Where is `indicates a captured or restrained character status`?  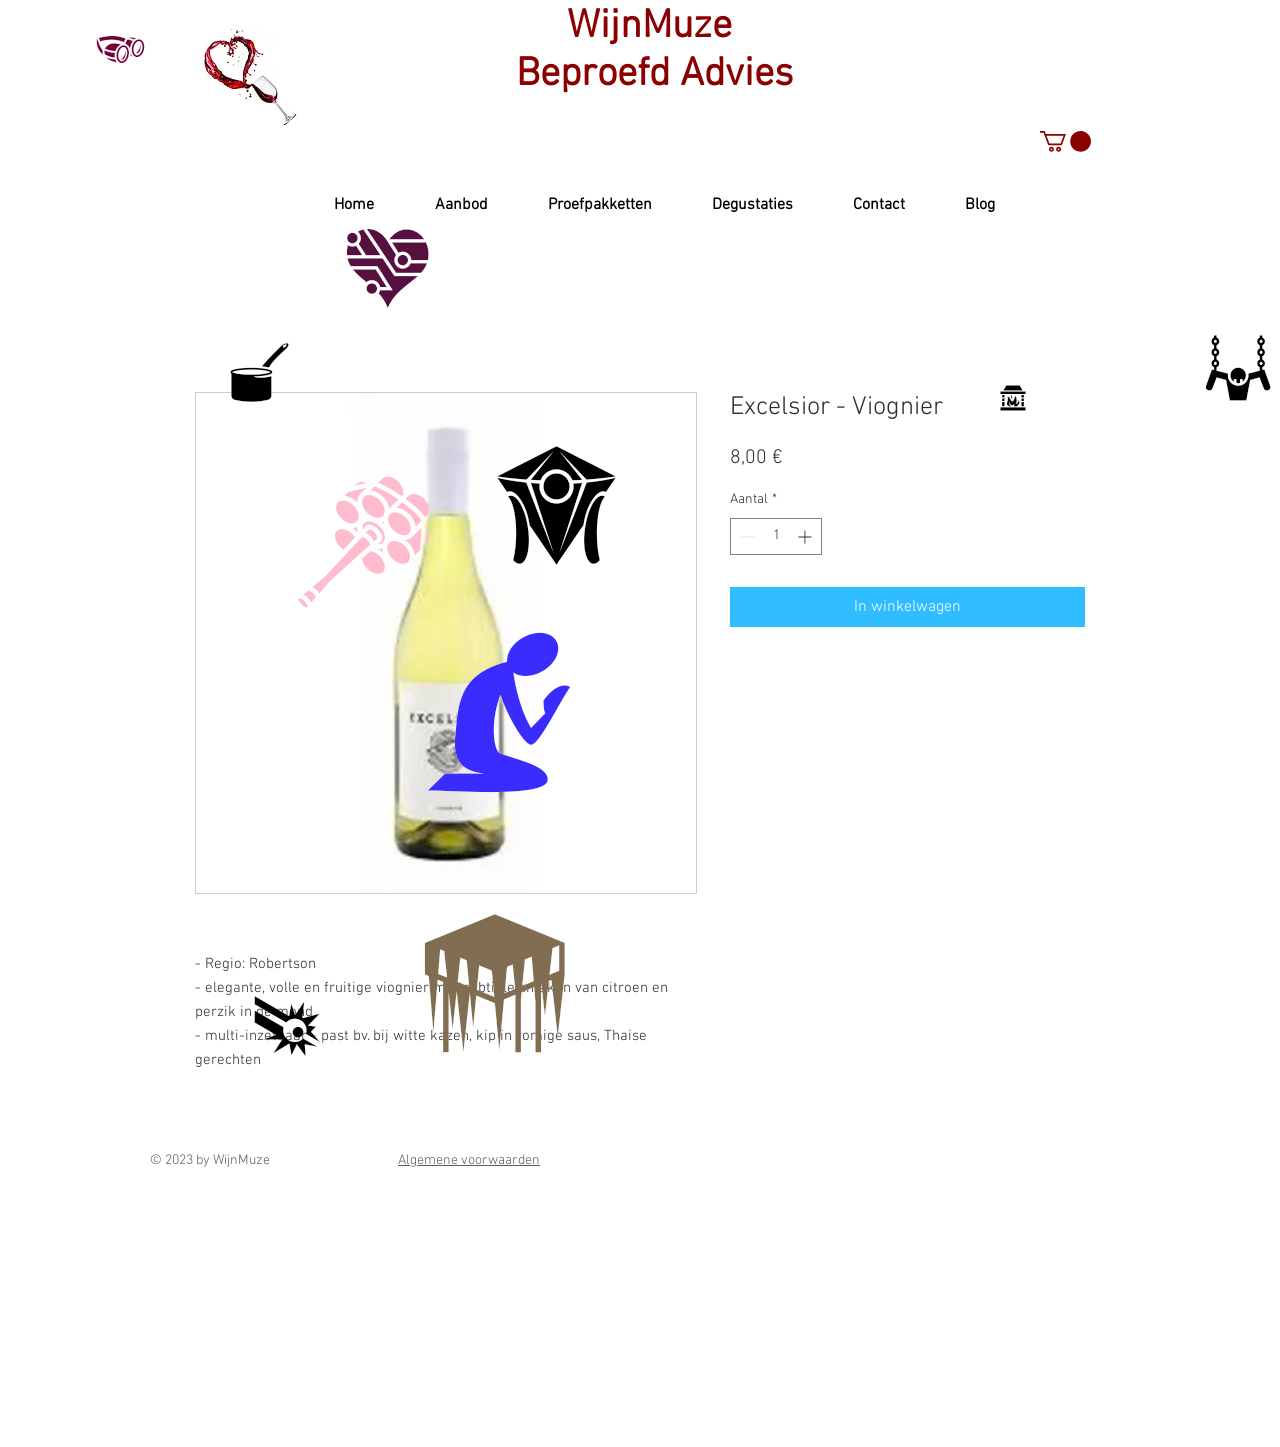 indicates a captured or restrained character status is located at coordinates (1238, 368).